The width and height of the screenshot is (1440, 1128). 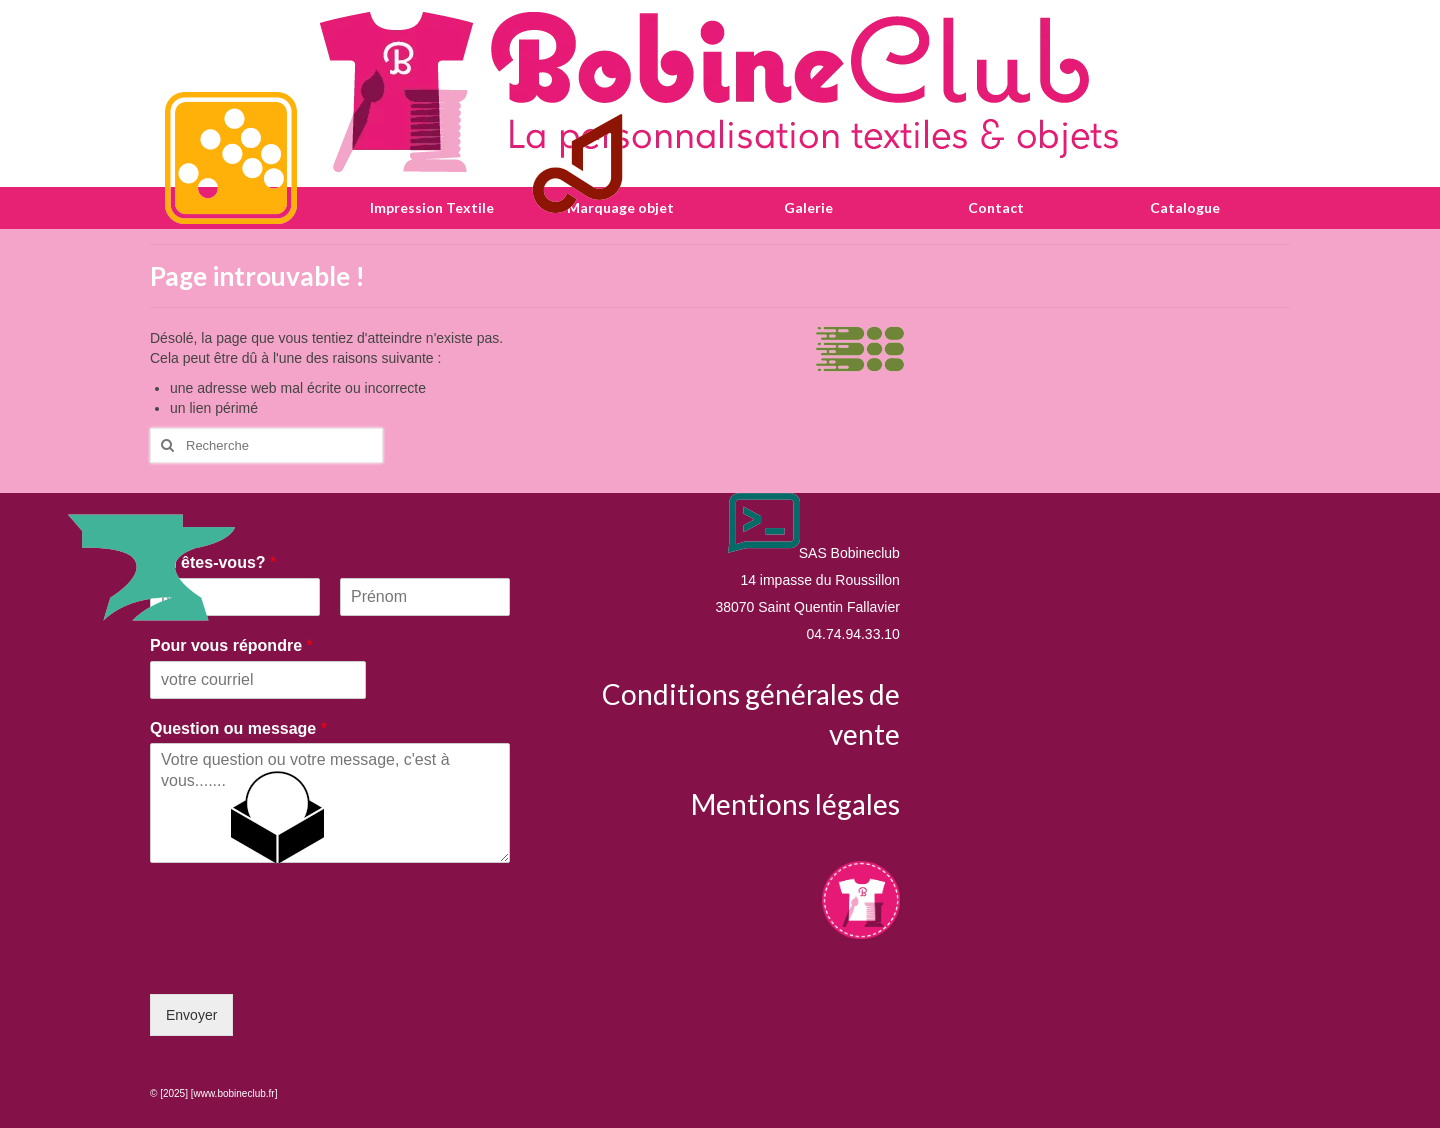 I want to click on open scilab application, so click(x=231, y=158).